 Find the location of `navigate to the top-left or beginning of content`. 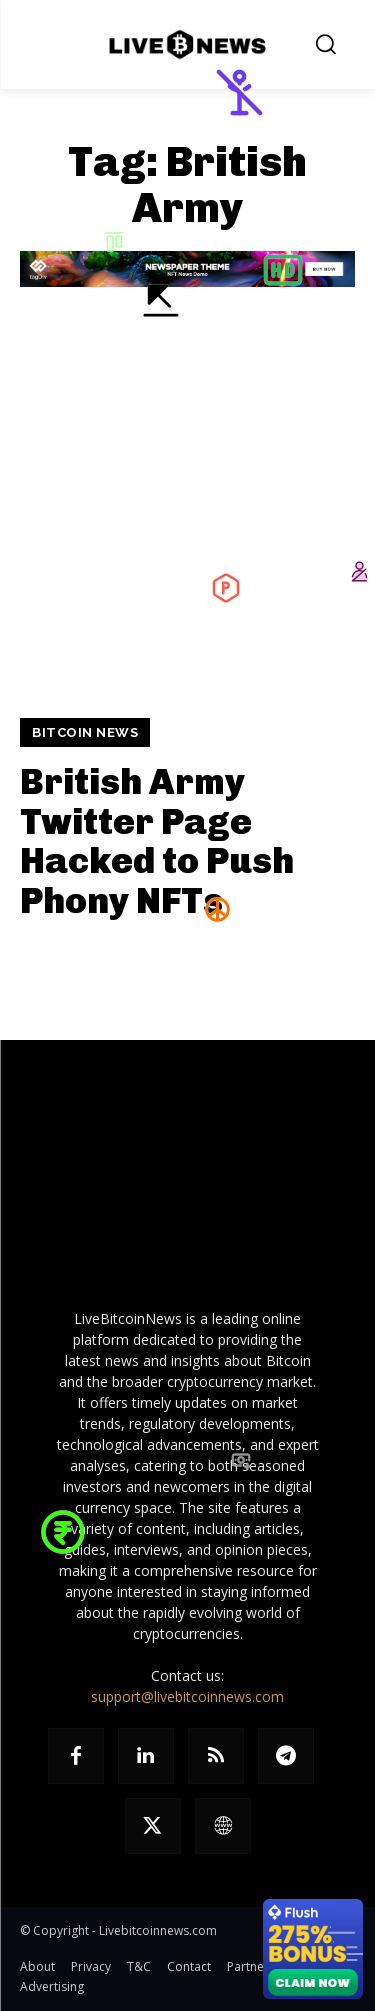

navigate to the top-left or beginning of content is located at coordinates (159, 300).